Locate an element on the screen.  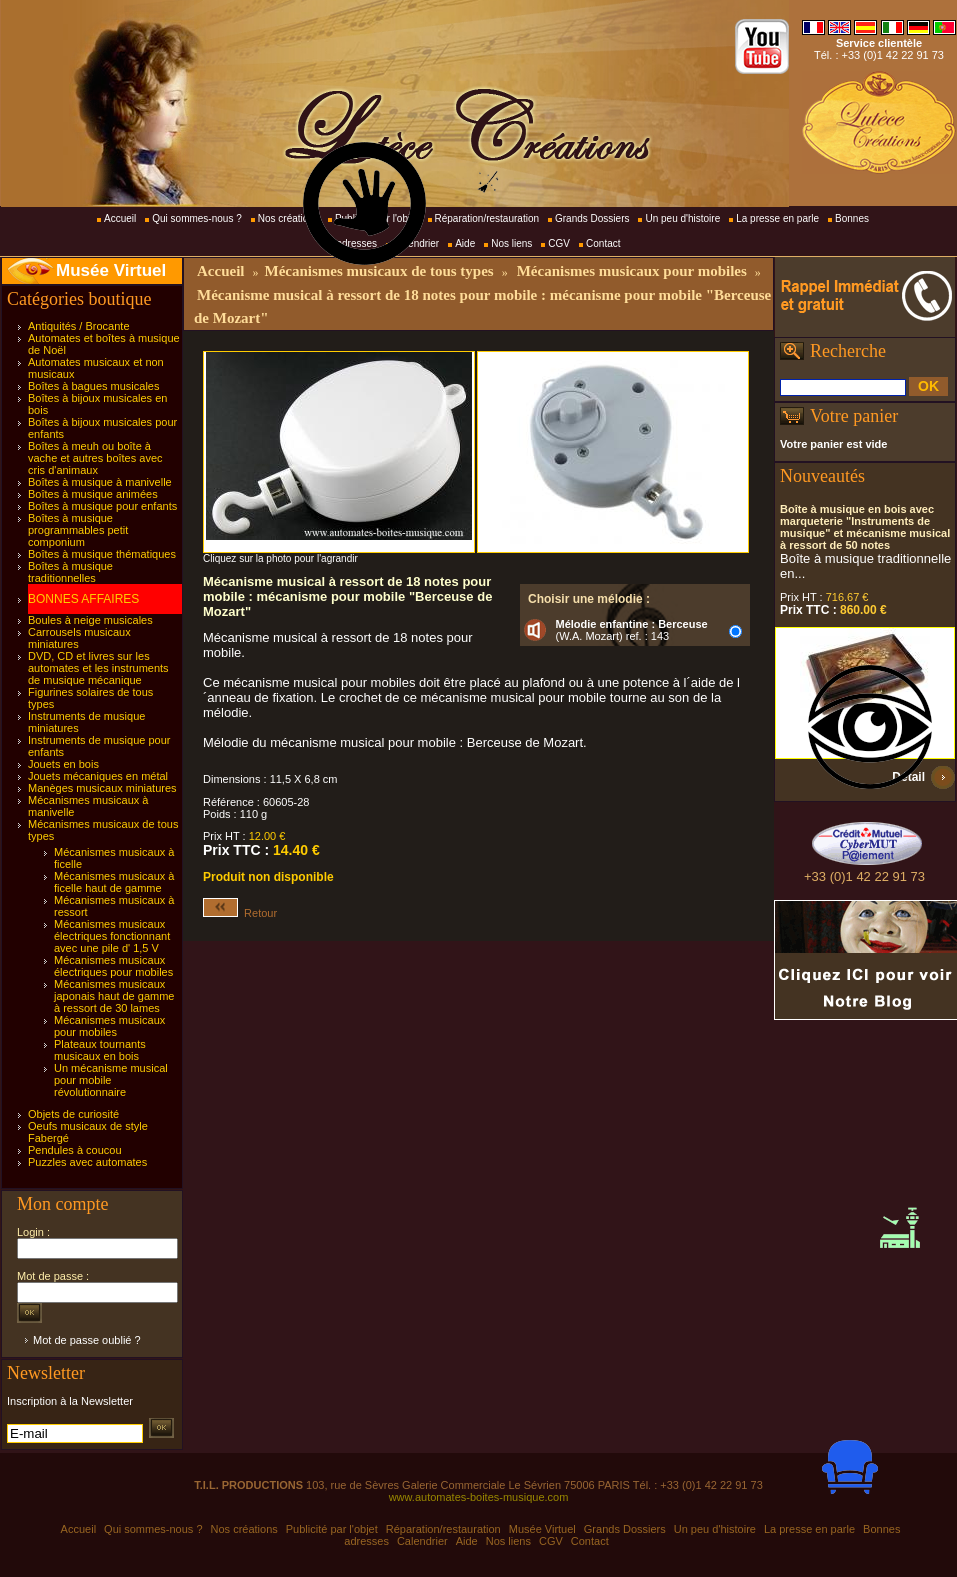
access airport or flight management features is located at coordinates (900, 1228).